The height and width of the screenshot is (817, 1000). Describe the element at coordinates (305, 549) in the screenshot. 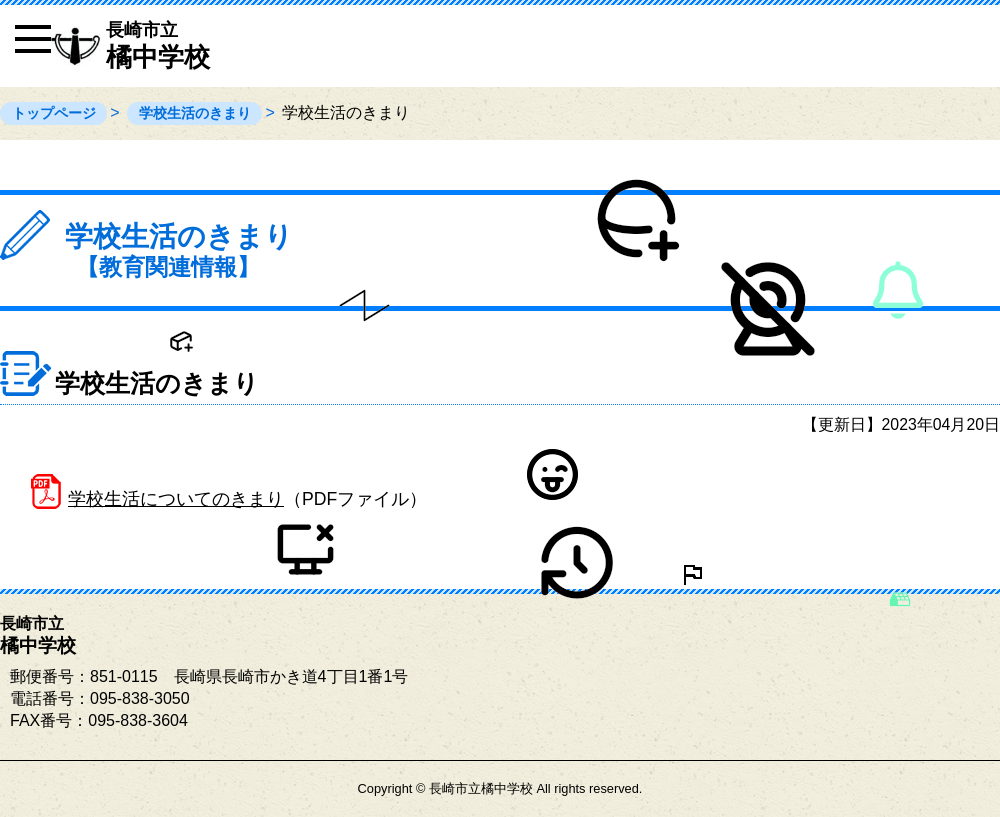

I see `stop sharing your screen` at that location.